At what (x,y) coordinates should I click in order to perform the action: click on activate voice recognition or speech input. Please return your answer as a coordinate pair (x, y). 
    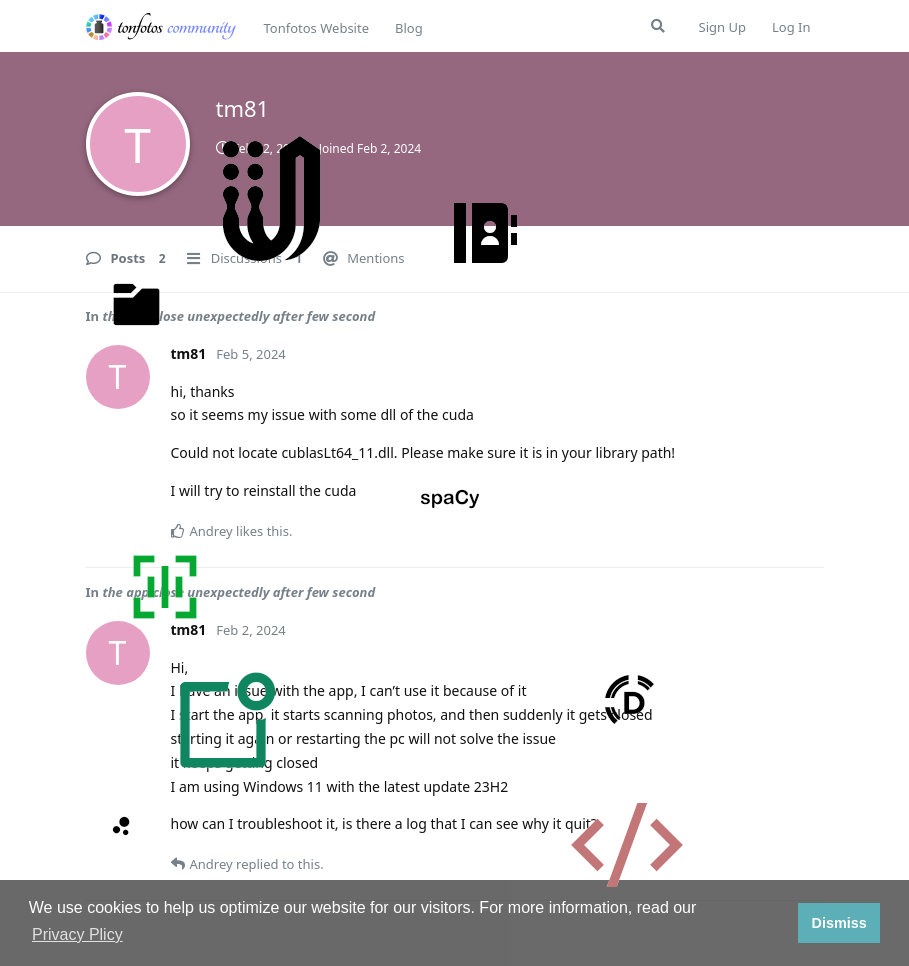
    Looking at the image, I should click on (165, 587).